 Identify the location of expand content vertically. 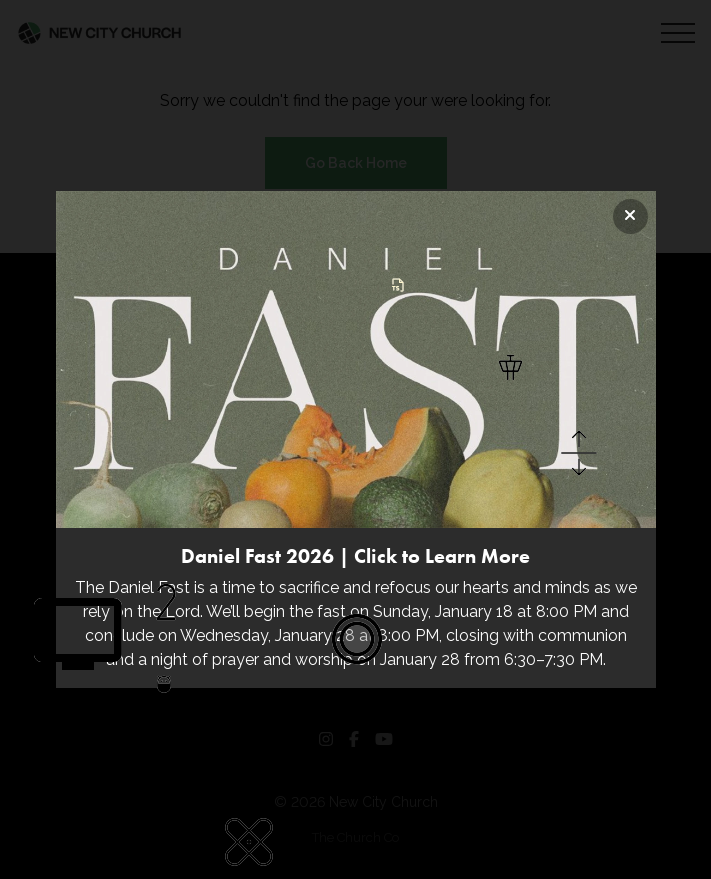
(579, 453).